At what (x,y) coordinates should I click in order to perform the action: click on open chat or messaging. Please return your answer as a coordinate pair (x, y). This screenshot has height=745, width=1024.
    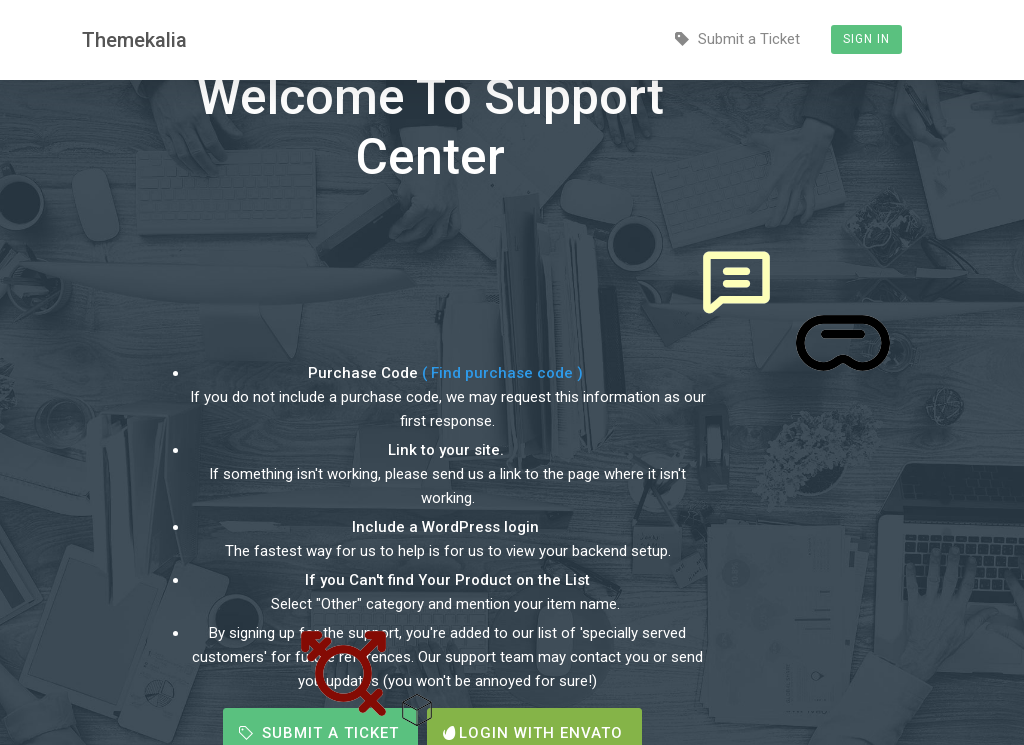
    Looking at the image, I should click on (736, 277).